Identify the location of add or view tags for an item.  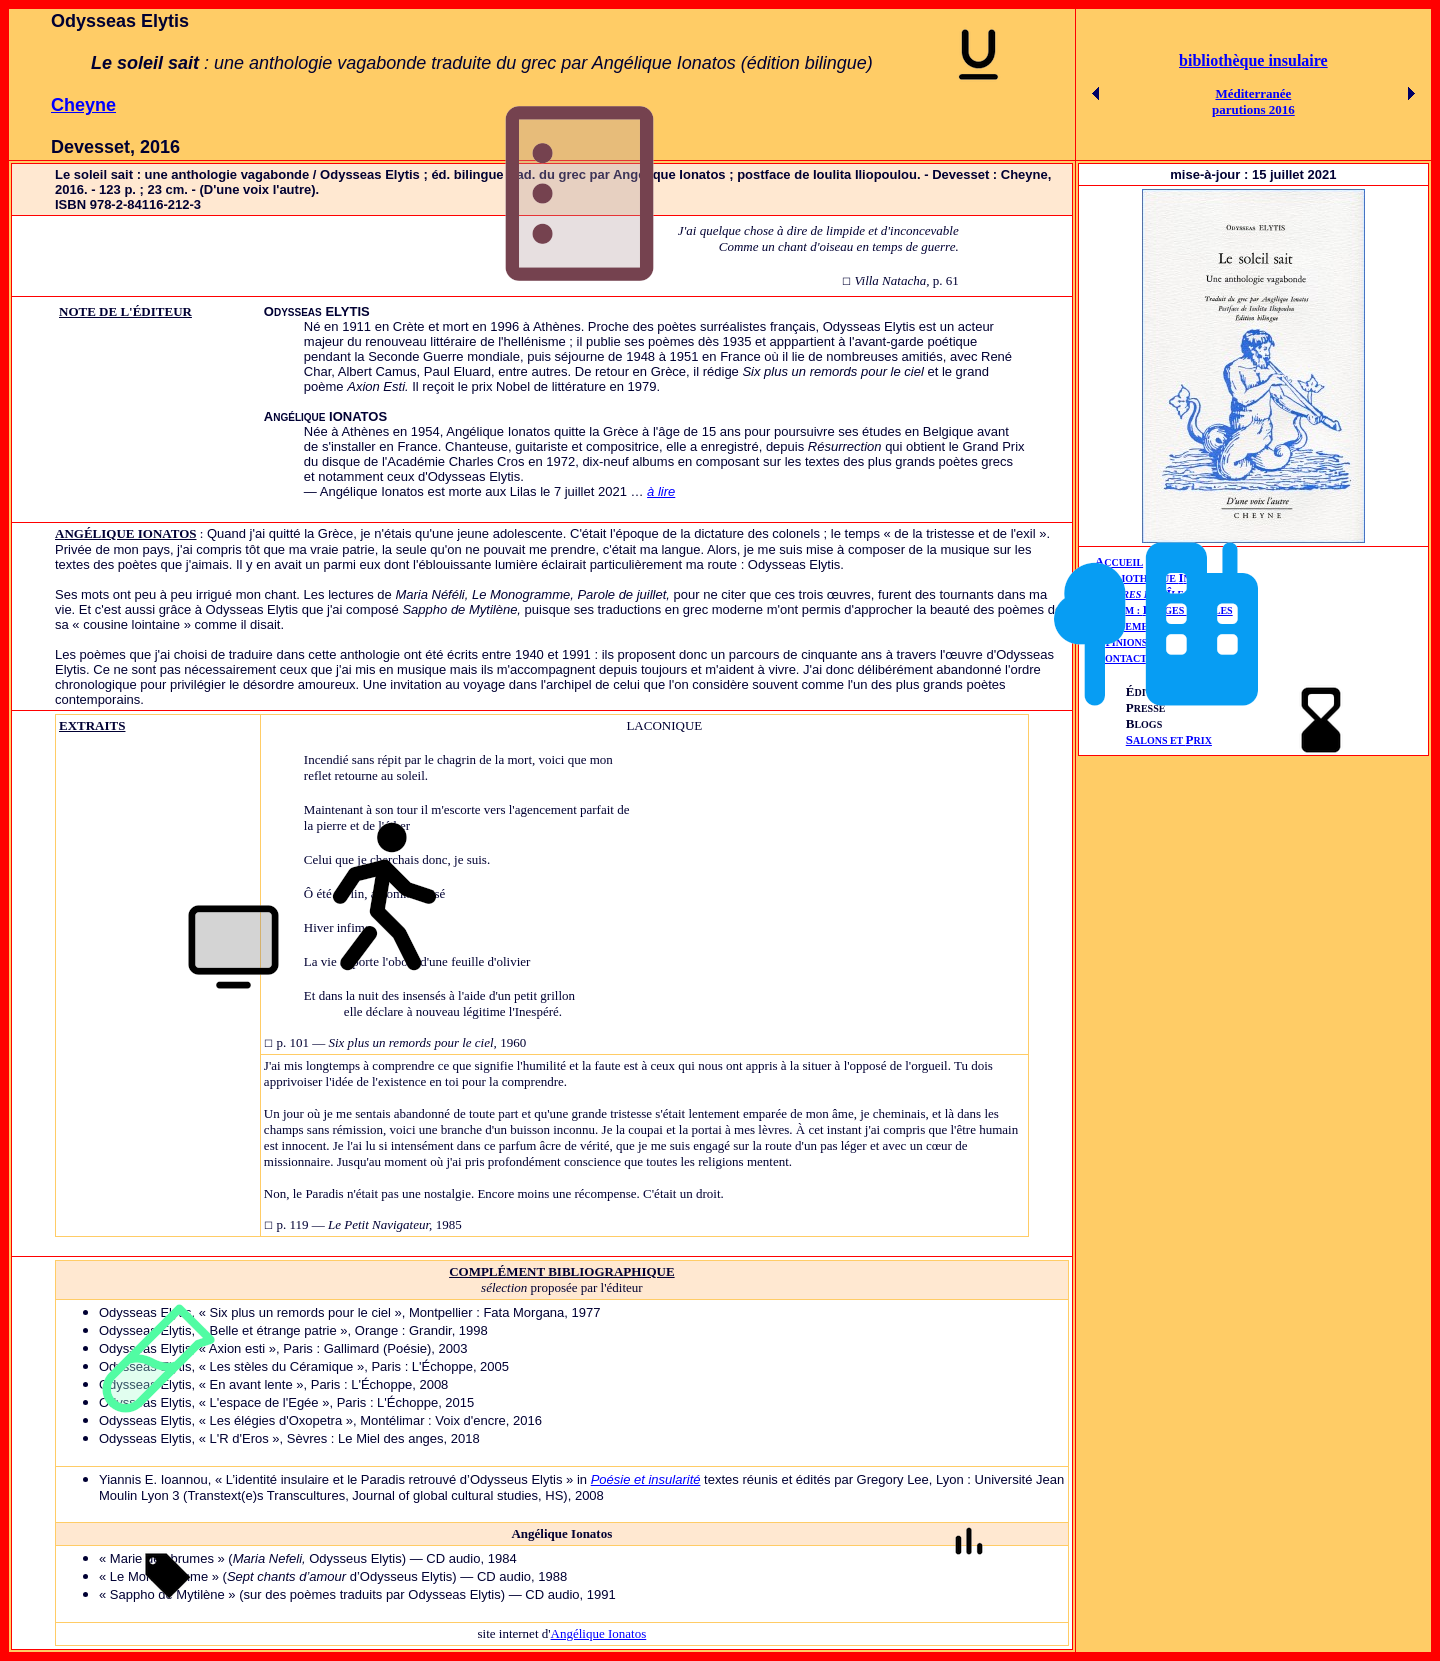
(167, 1575).